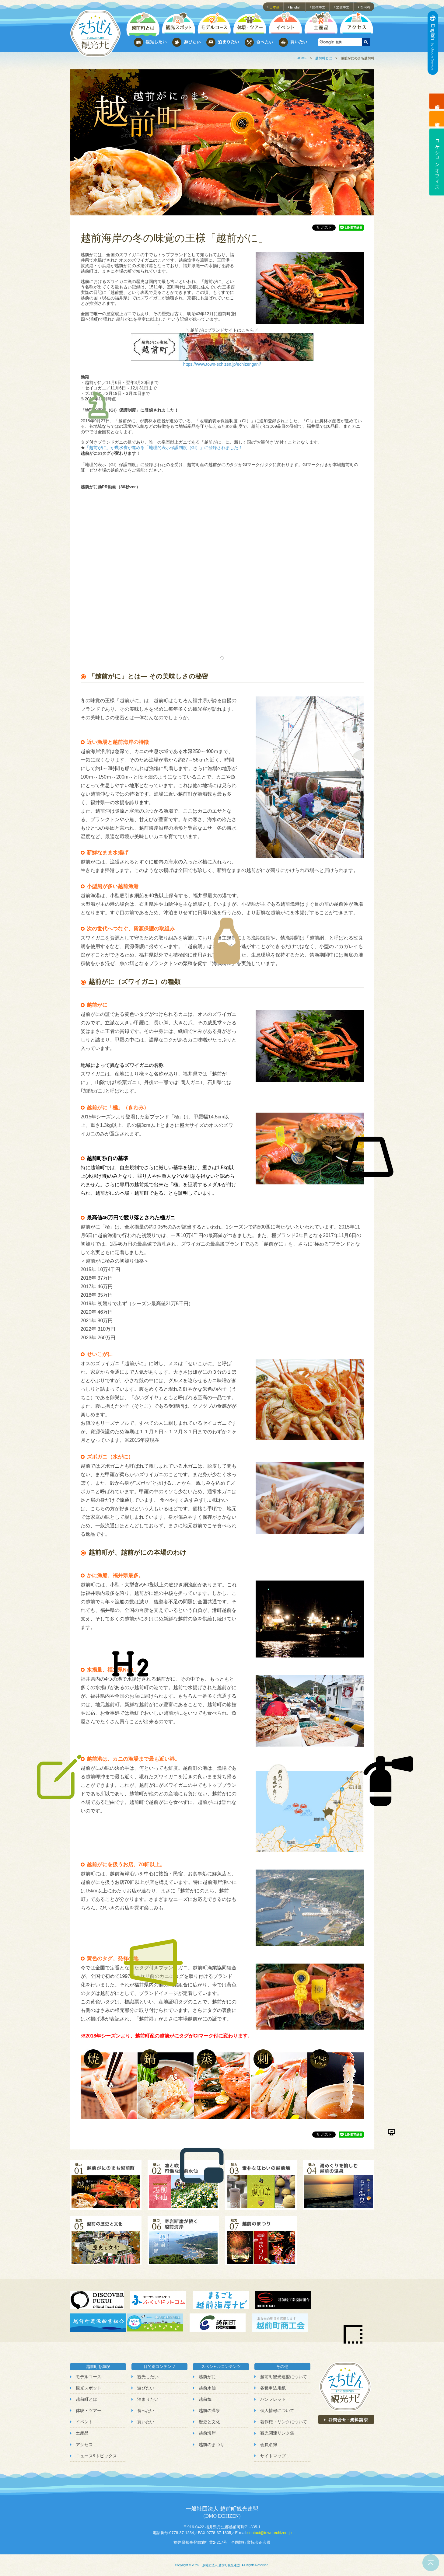 The height and width of the screenshot is (2576, 444). Describe the element at coordinates (130, 1664) in the screenshot. I see `format text as heading level 2` at that location.